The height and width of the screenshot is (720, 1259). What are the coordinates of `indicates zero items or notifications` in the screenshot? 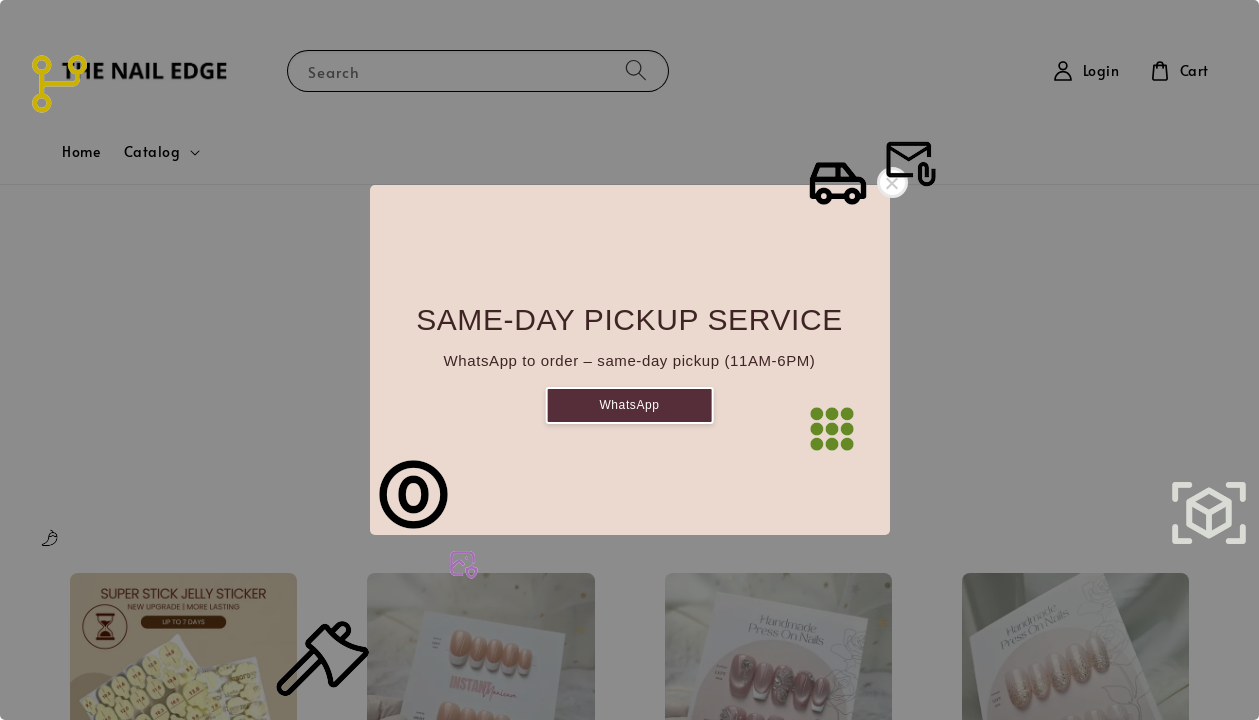 It's located at (413, 494).